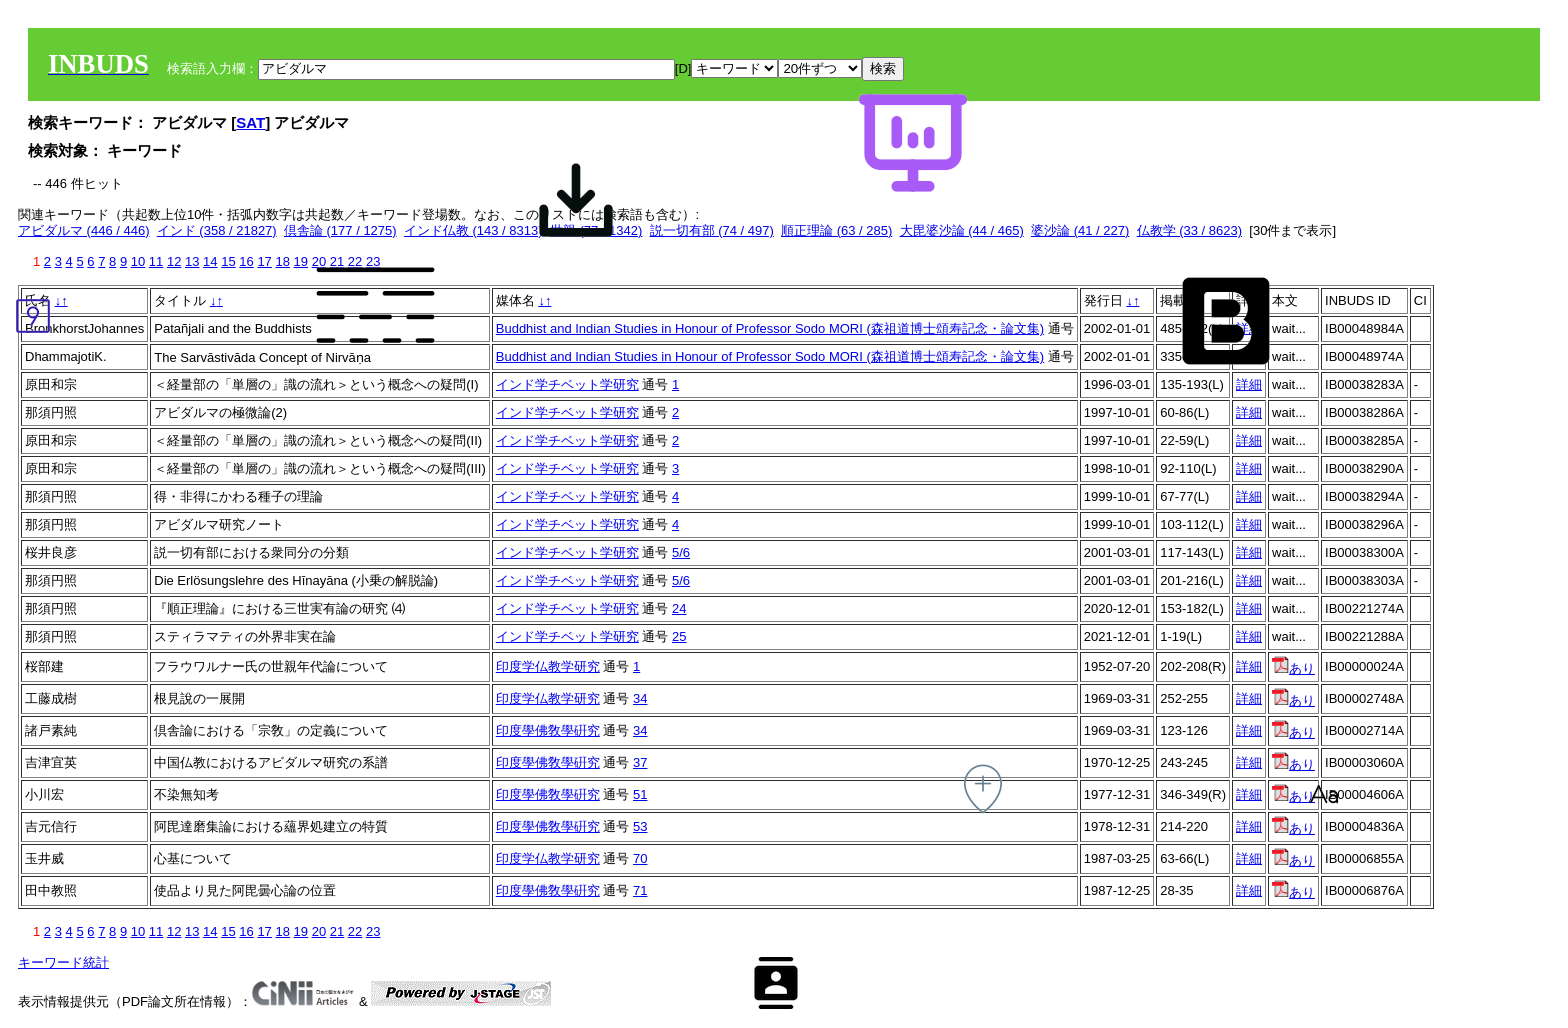 The image size is (1568, 1028). Describe the element at coordinates (913, 143) in the screenshot. I see `view presentation analytics` at that location.